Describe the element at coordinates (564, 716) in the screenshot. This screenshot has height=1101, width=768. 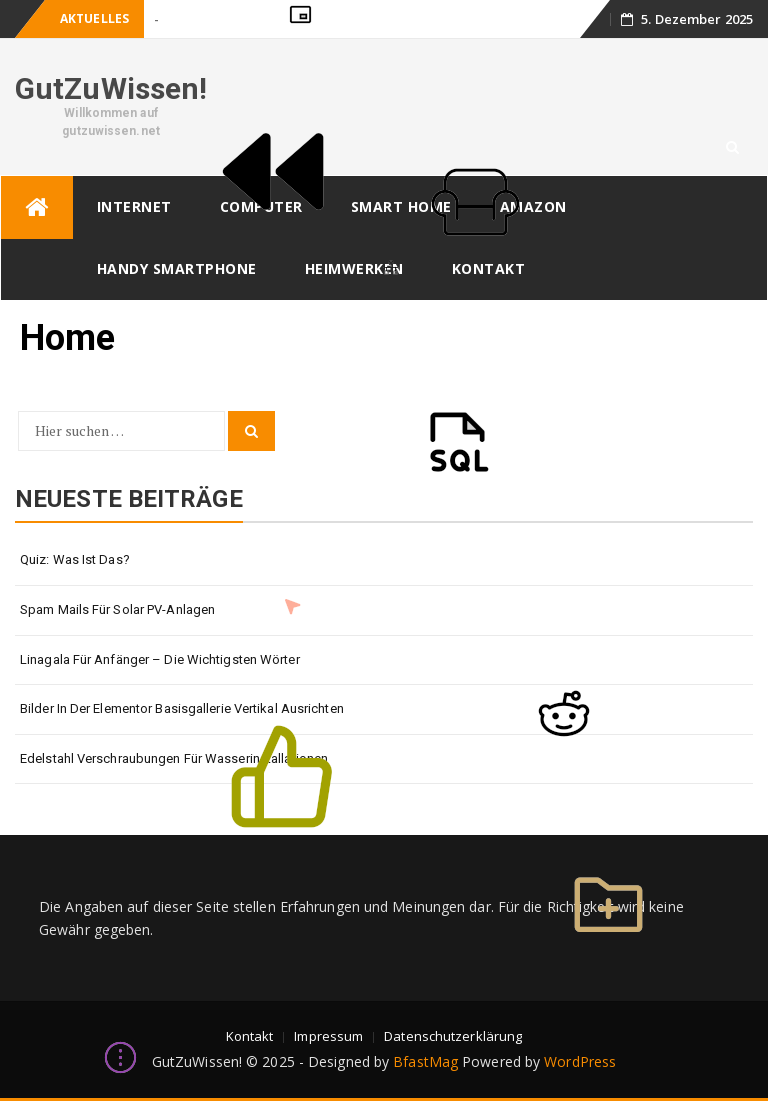
I see `open the Reddit app` at that location.